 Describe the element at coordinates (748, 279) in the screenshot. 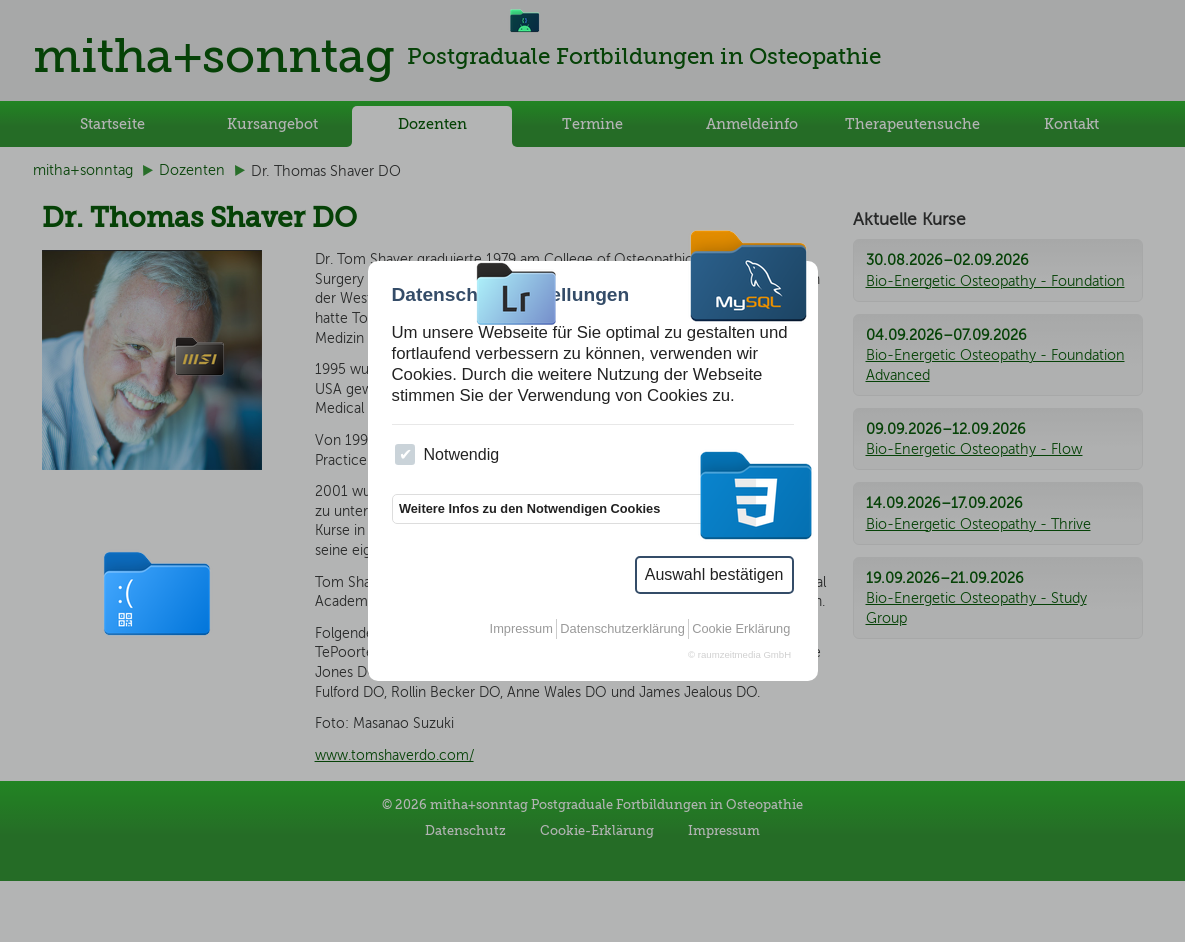

I see `open mysql database files folder` at that location.